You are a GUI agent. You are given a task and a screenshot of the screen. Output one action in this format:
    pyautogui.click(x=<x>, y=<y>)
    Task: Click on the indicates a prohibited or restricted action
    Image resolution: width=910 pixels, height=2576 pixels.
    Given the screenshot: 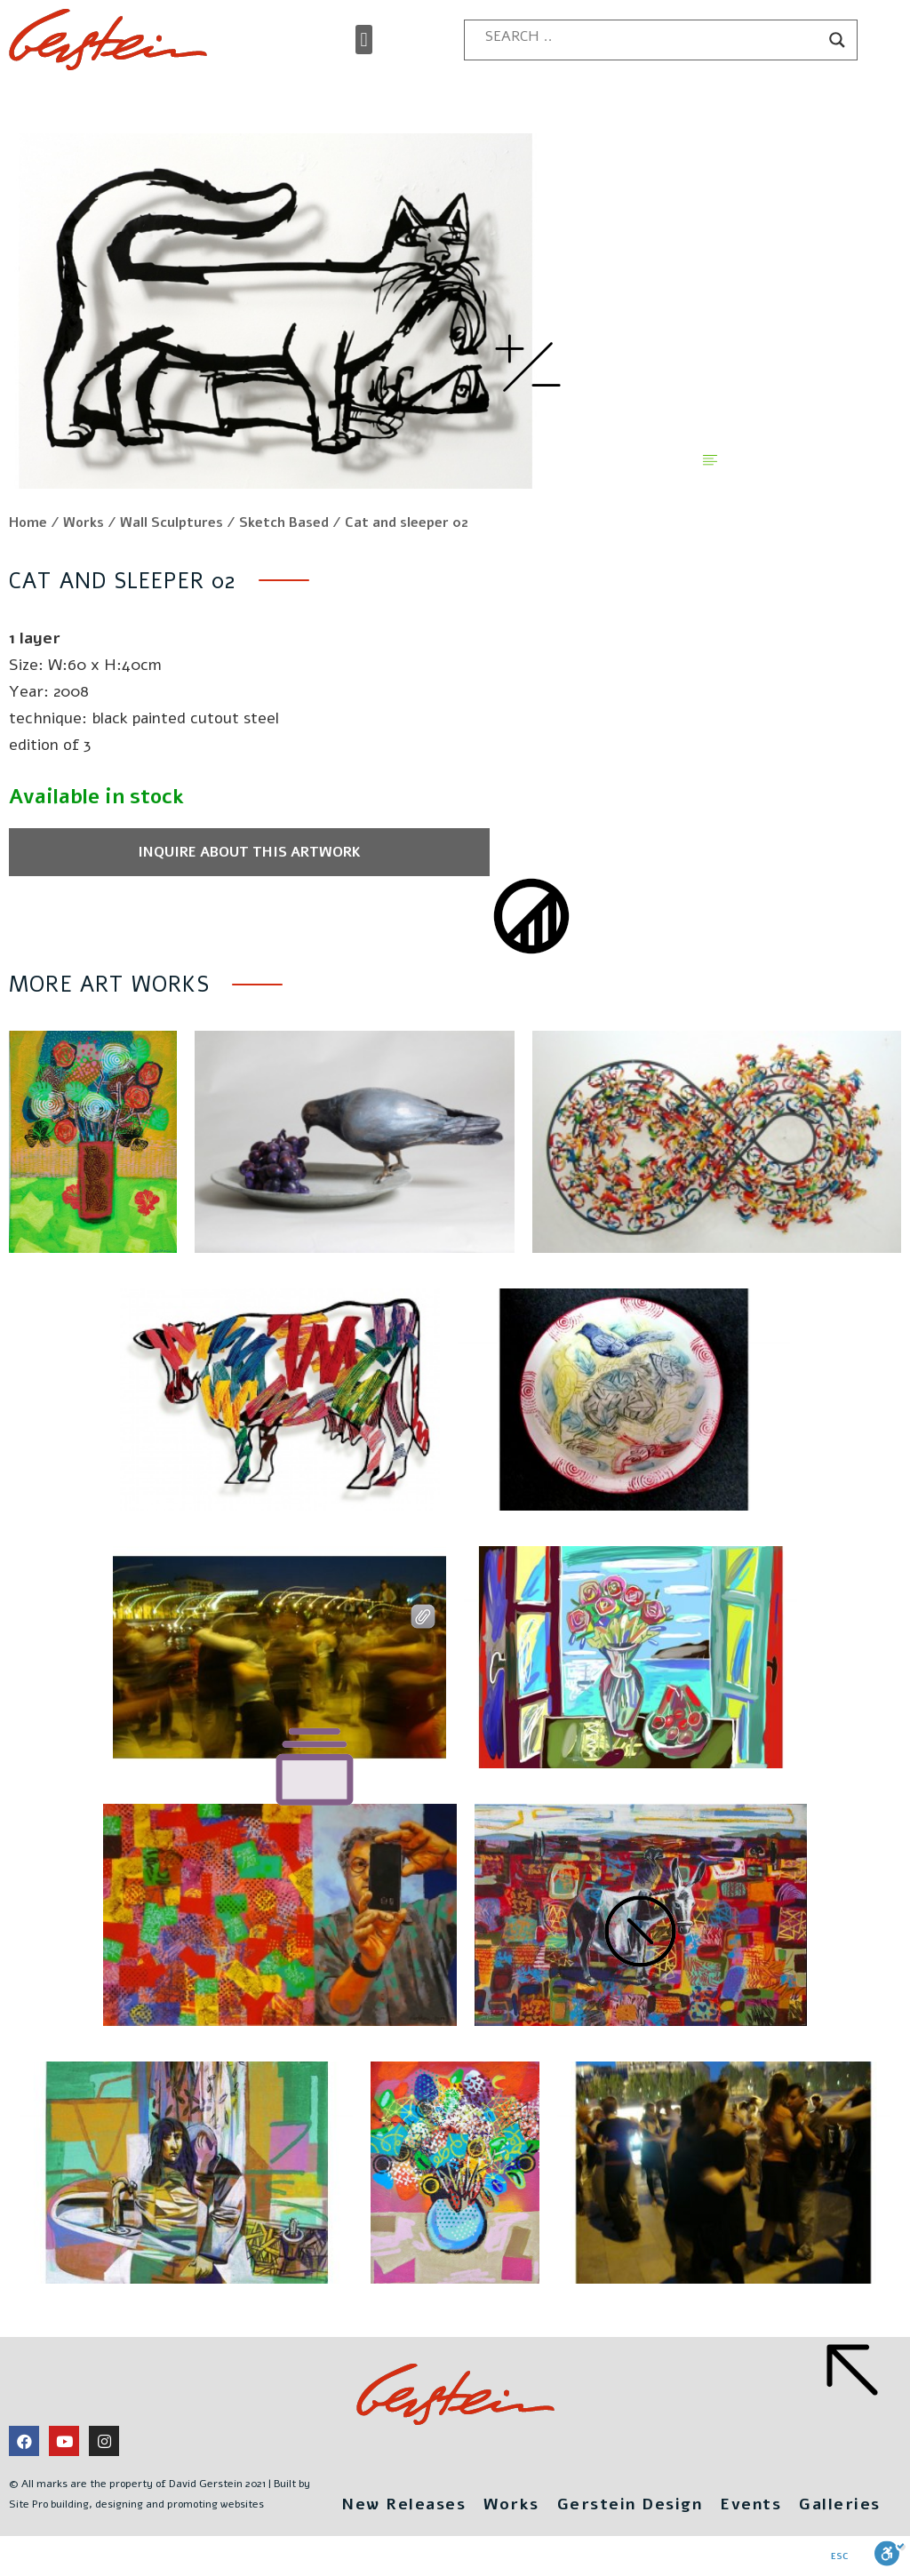 What is the action you would take?
    pyautogui.click(x=640, y=1931)
    